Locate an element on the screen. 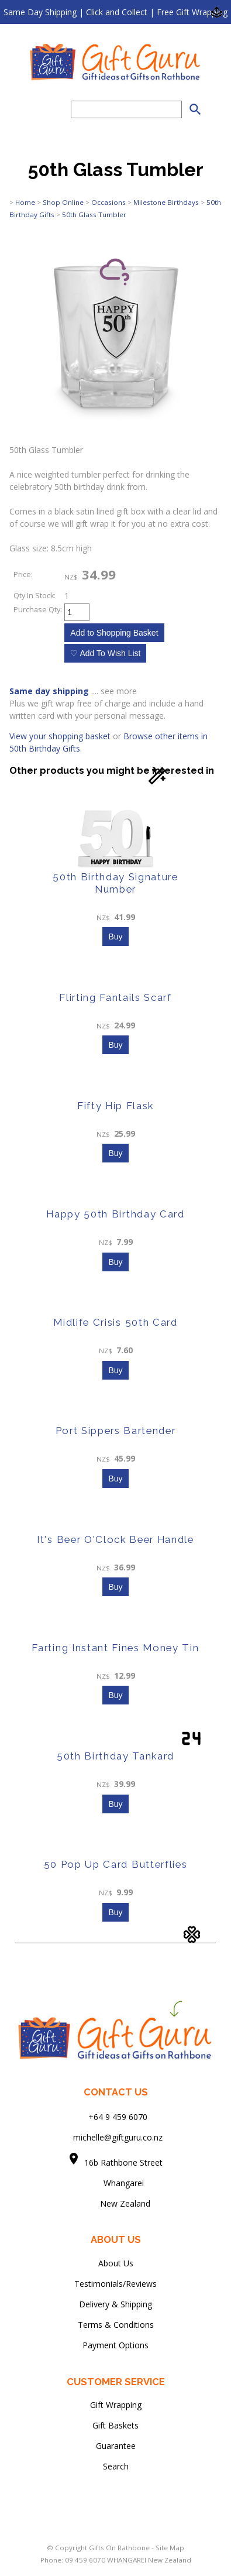  cloud storage help or support is located at coordinates (115, 270).